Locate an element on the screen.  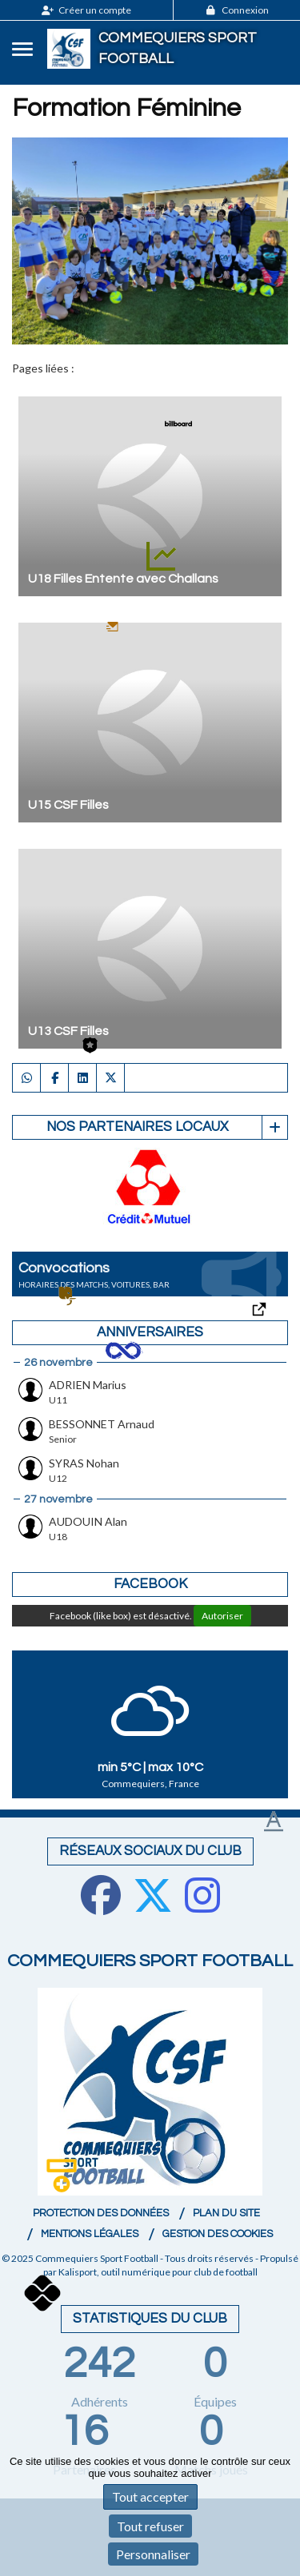
change text color is located at coordinates (274, 1821).